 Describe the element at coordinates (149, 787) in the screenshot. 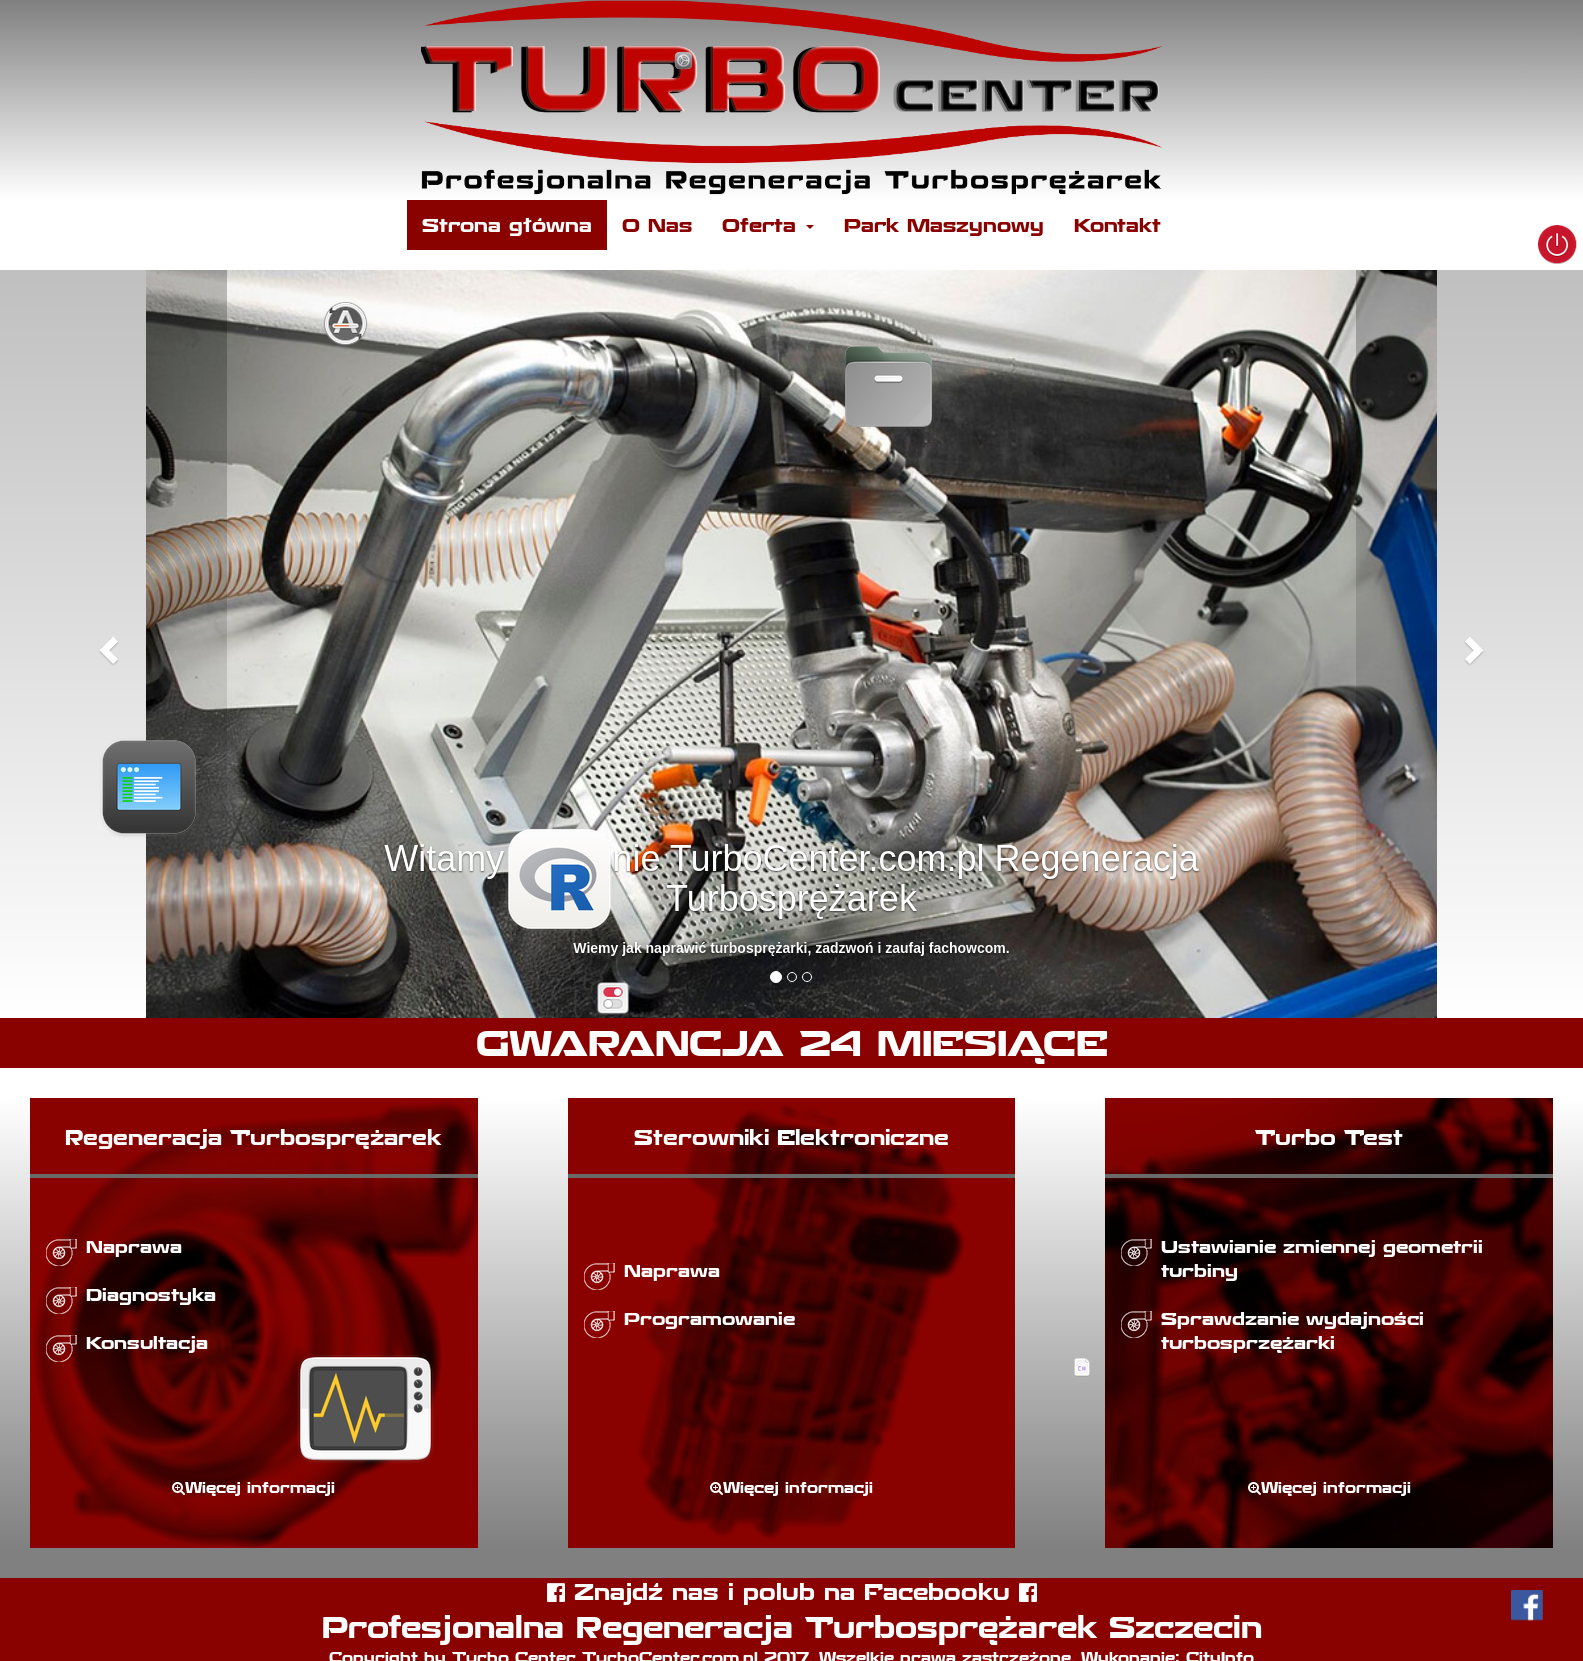

I see `open system startup preferences` at that location.